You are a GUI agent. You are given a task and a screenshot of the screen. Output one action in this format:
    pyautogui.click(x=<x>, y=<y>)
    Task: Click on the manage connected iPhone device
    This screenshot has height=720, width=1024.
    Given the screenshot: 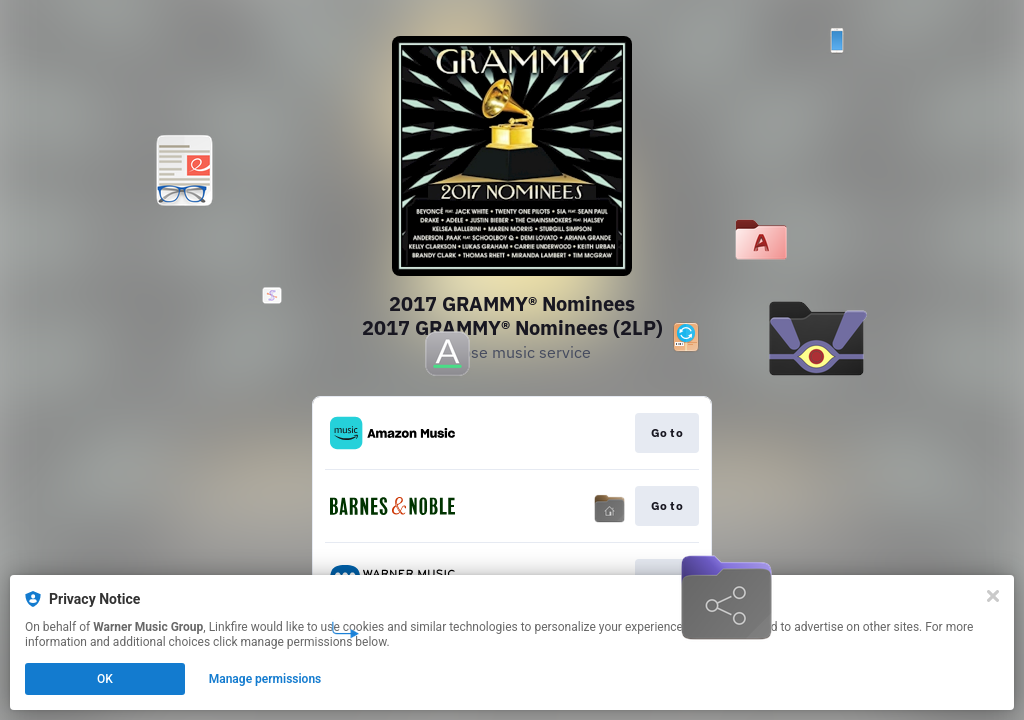 What is the action you would take?
    pyautogui.click(x=837, y=41)
    